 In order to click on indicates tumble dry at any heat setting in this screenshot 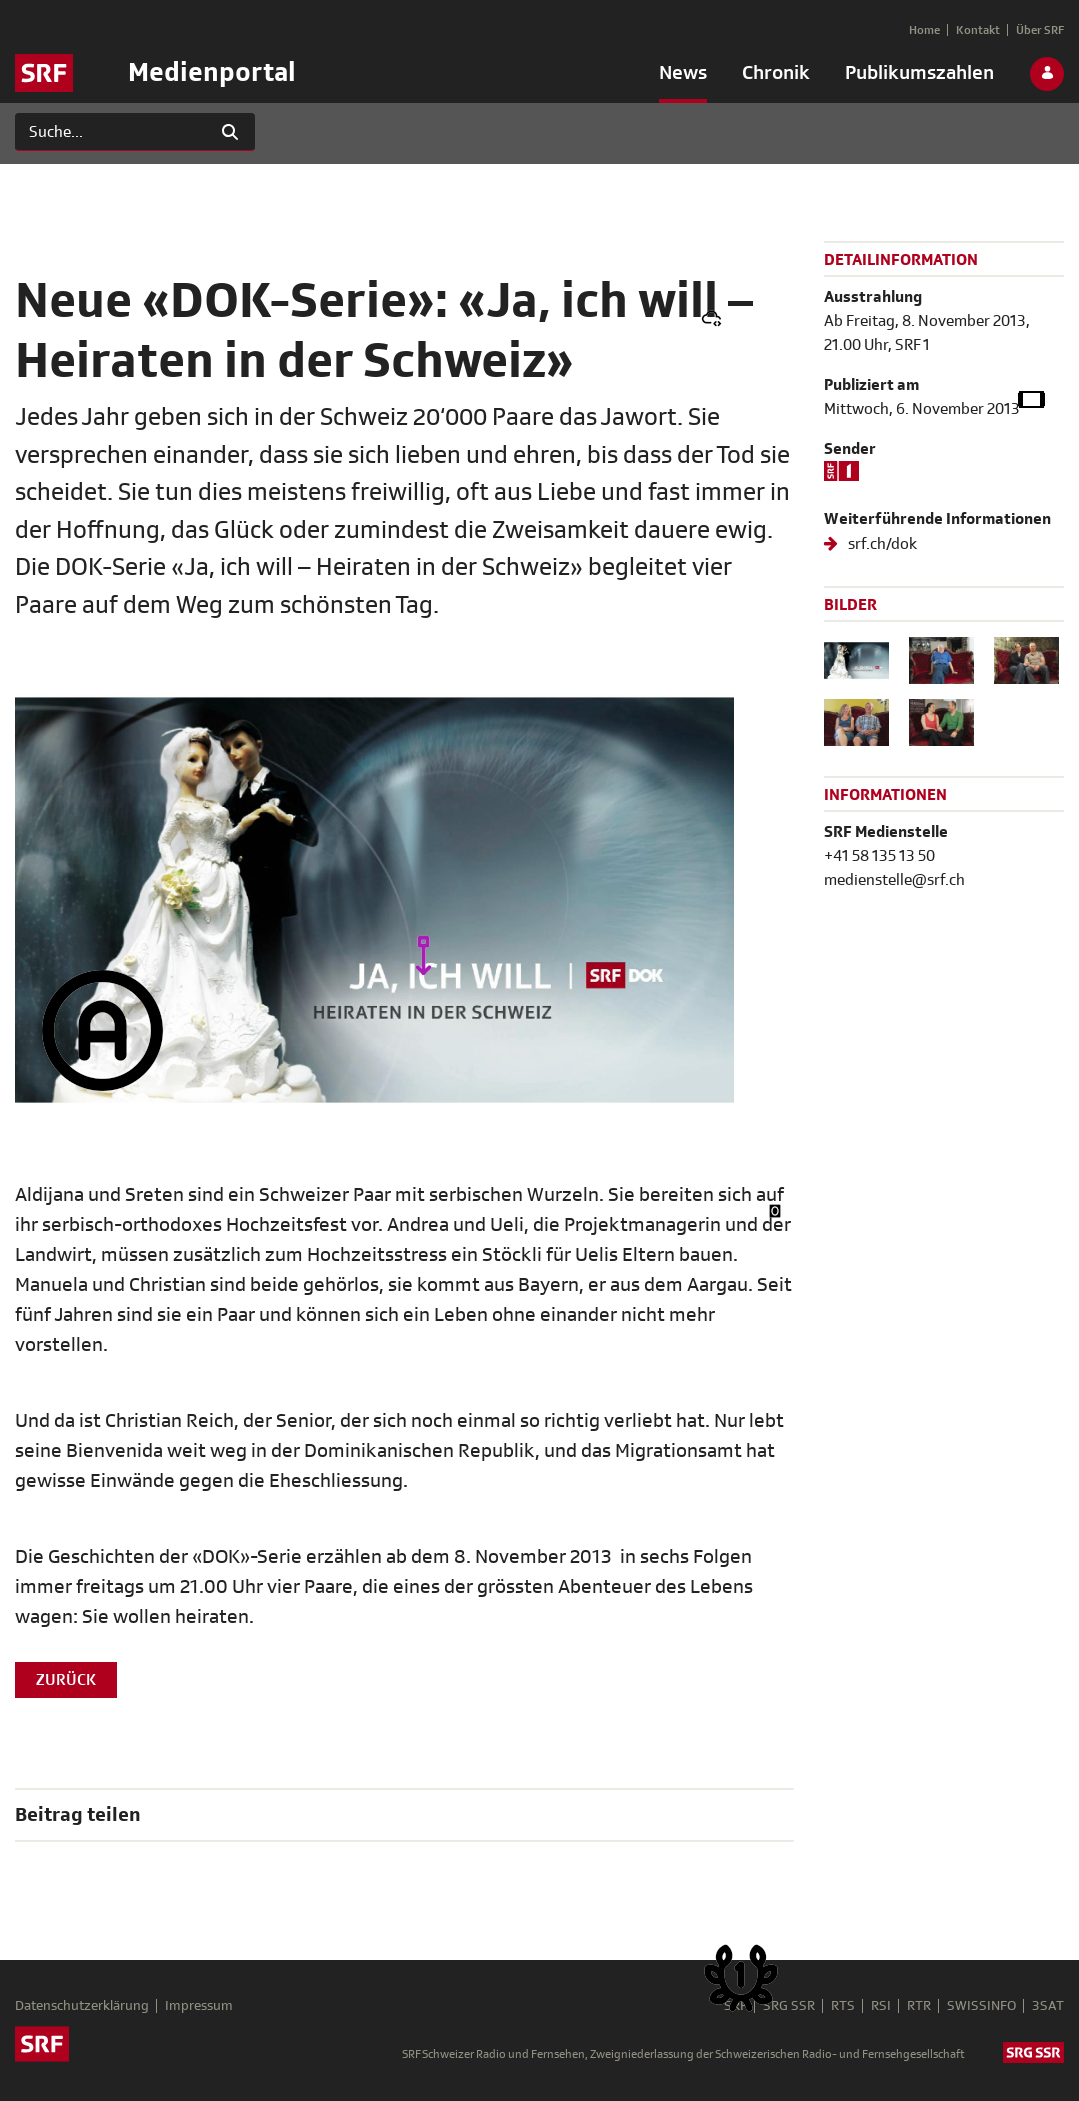, I will do `click(102, 1030)`.